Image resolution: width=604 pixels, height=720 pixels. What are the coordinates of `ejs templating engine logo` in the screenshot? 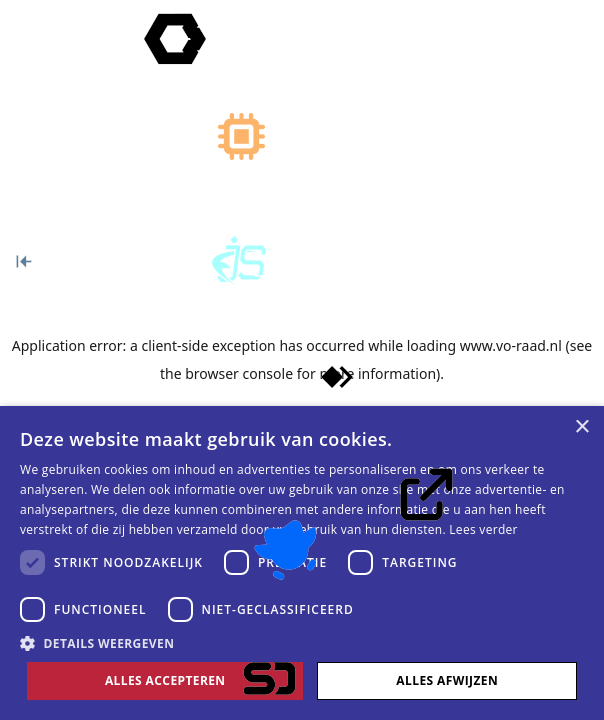 It's located at (243, 260).